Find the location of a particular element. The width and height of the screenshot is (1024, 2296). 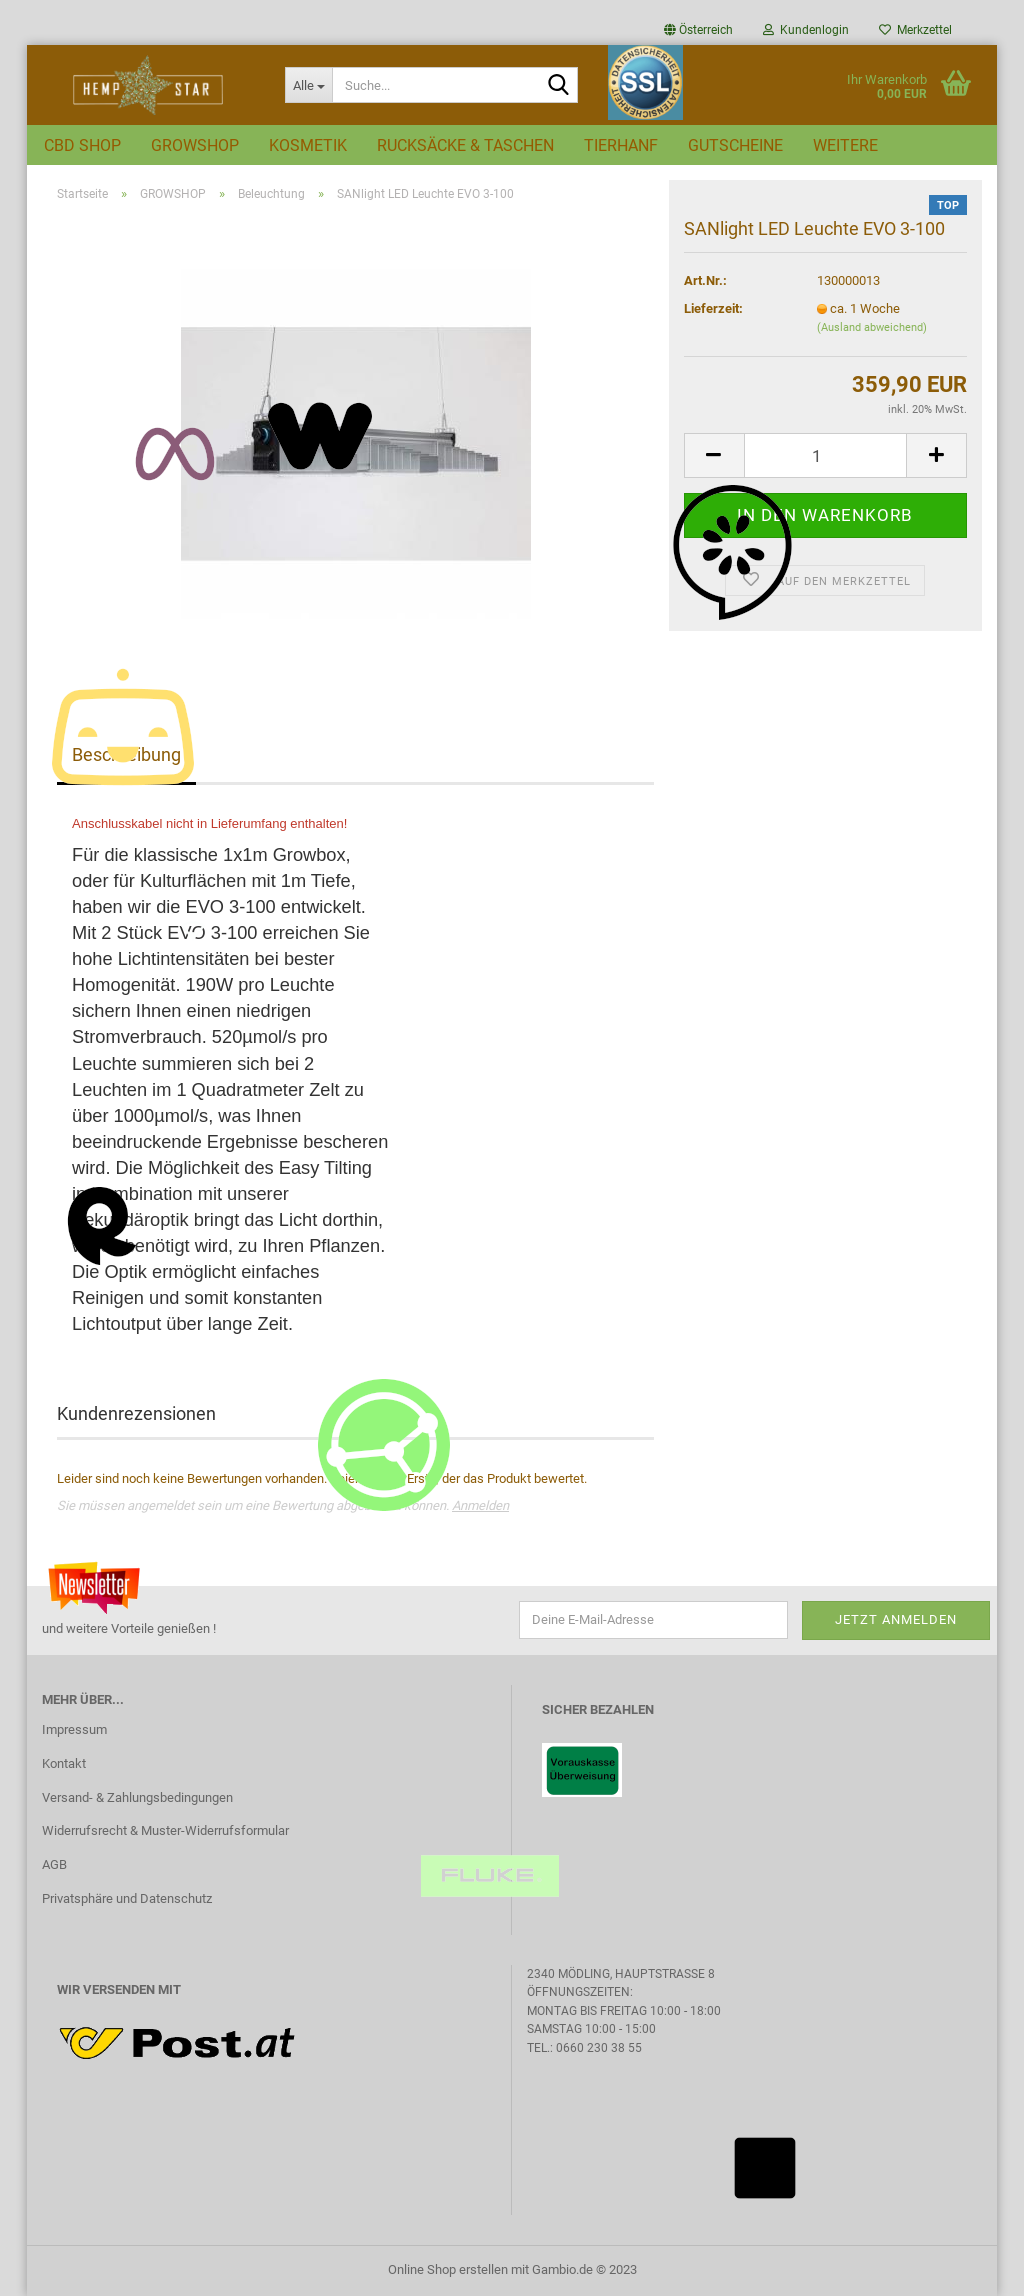

Meta company logo is located at coordinates (175, 454).